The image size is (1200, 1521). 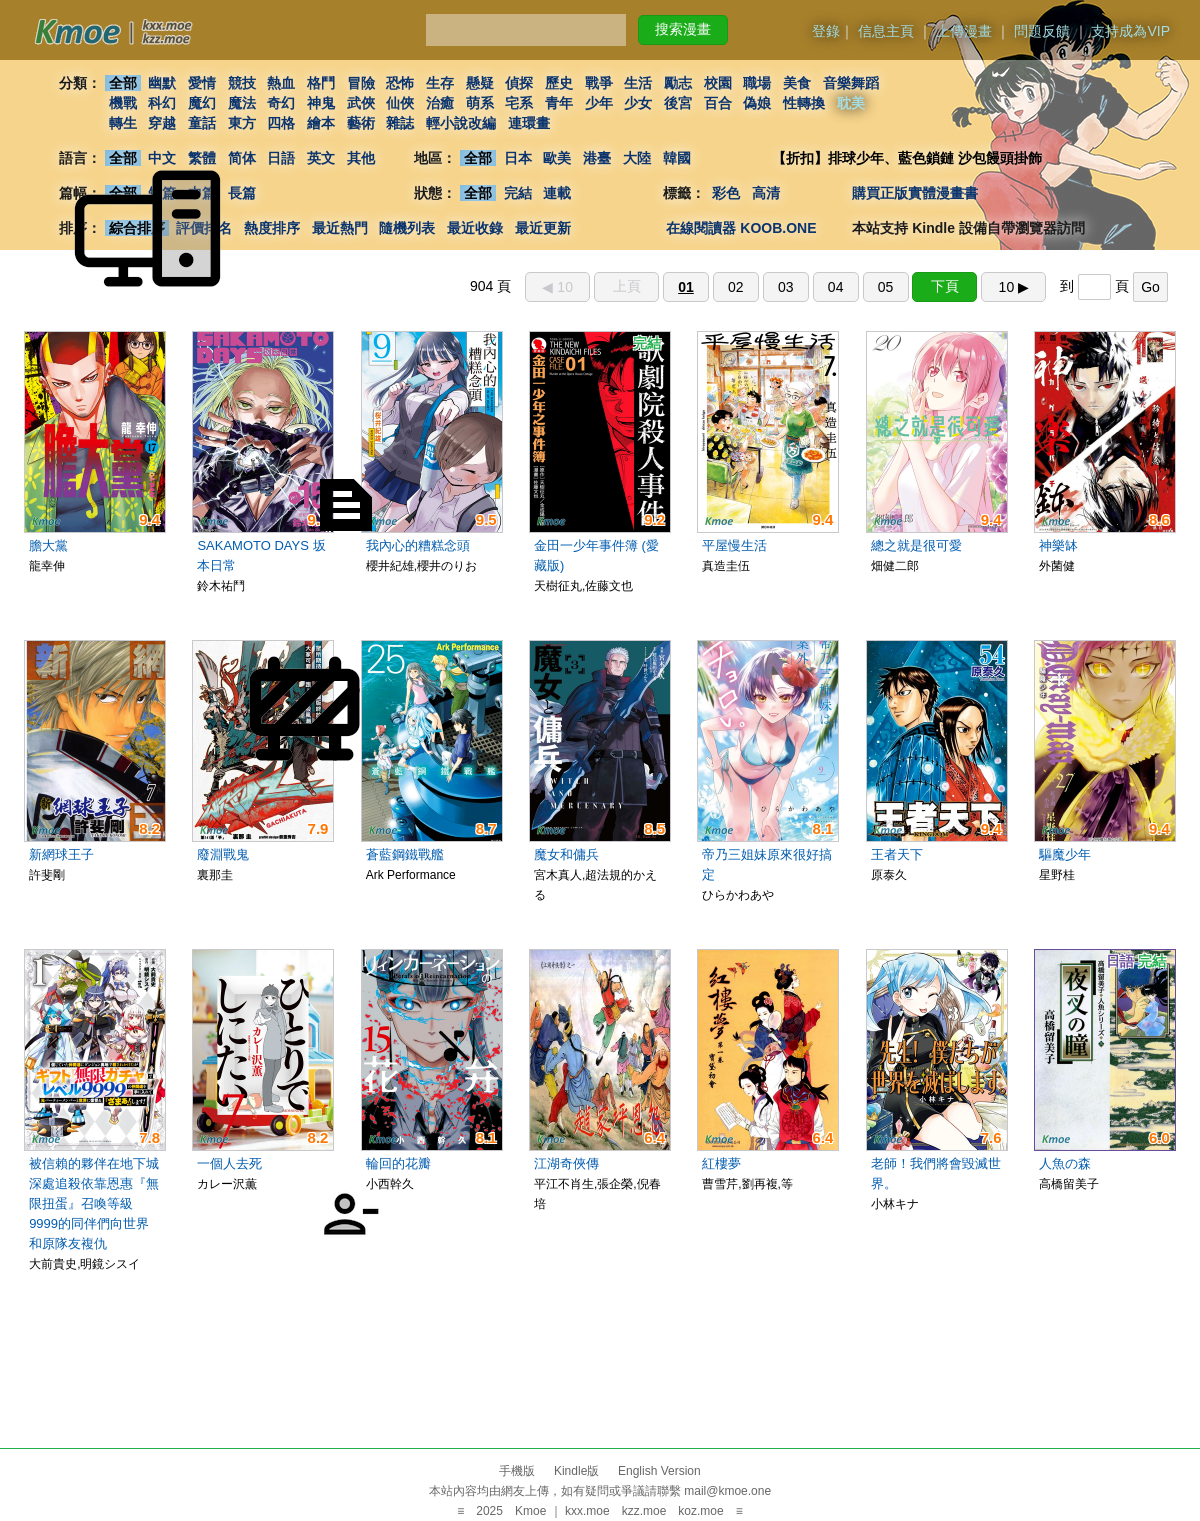 What do you see at coordinates (454, 1046) in the screenshot?
I see `mute or disable music playback` at bounding box center [454, 1046].